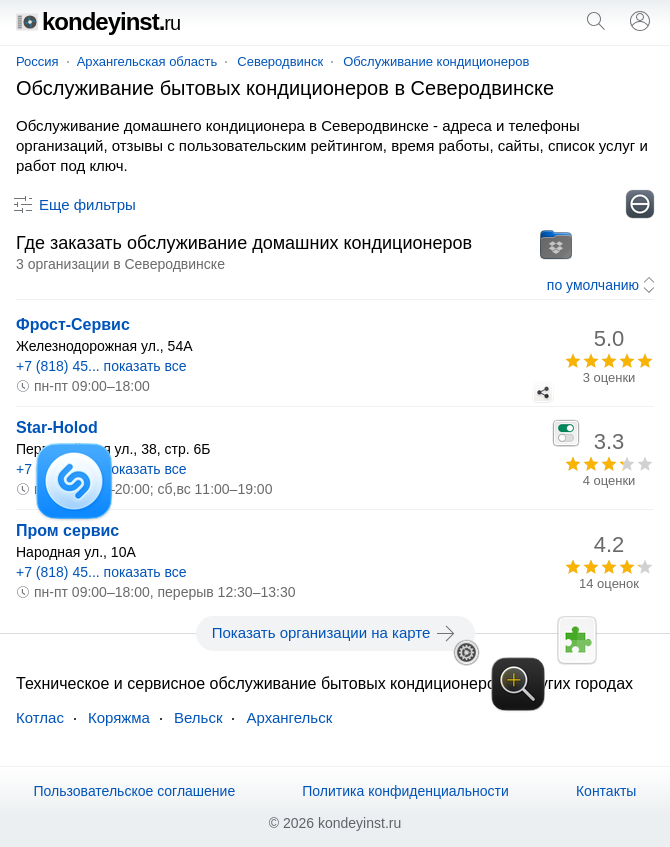  I want to click on firefox browser extension or add-on installer file, so click(577, 640).